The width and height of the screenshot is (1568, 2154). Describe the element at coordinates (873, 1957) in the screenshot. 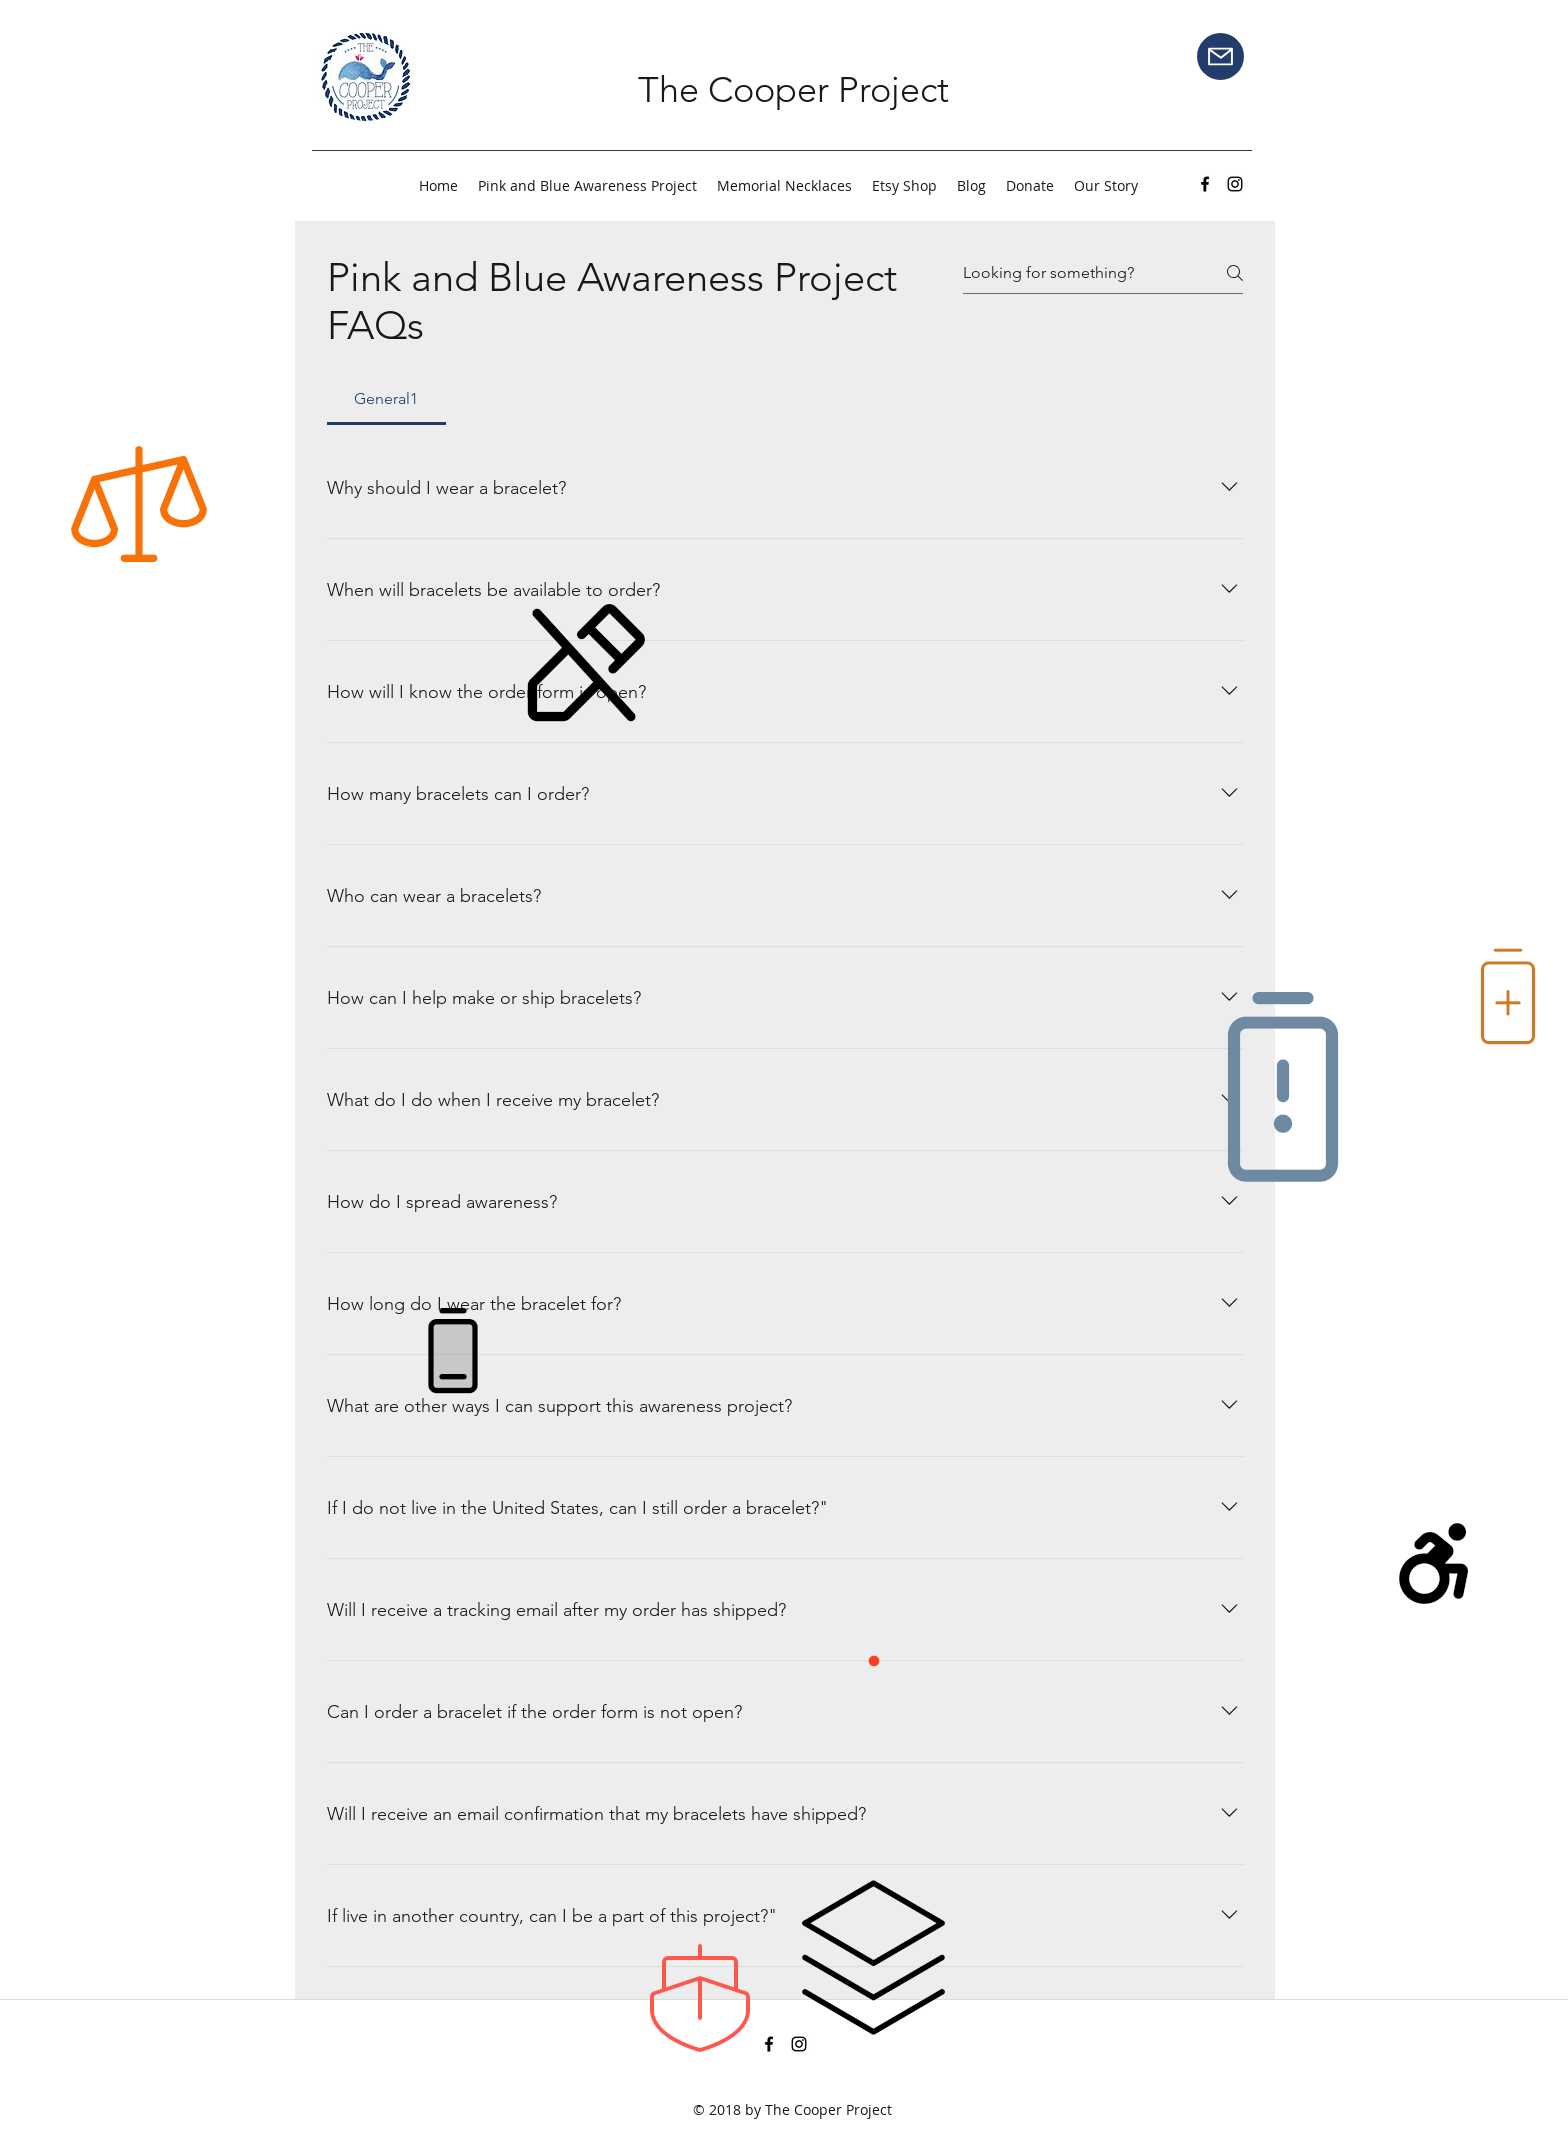

I see `view layers or stacked content` at that location.